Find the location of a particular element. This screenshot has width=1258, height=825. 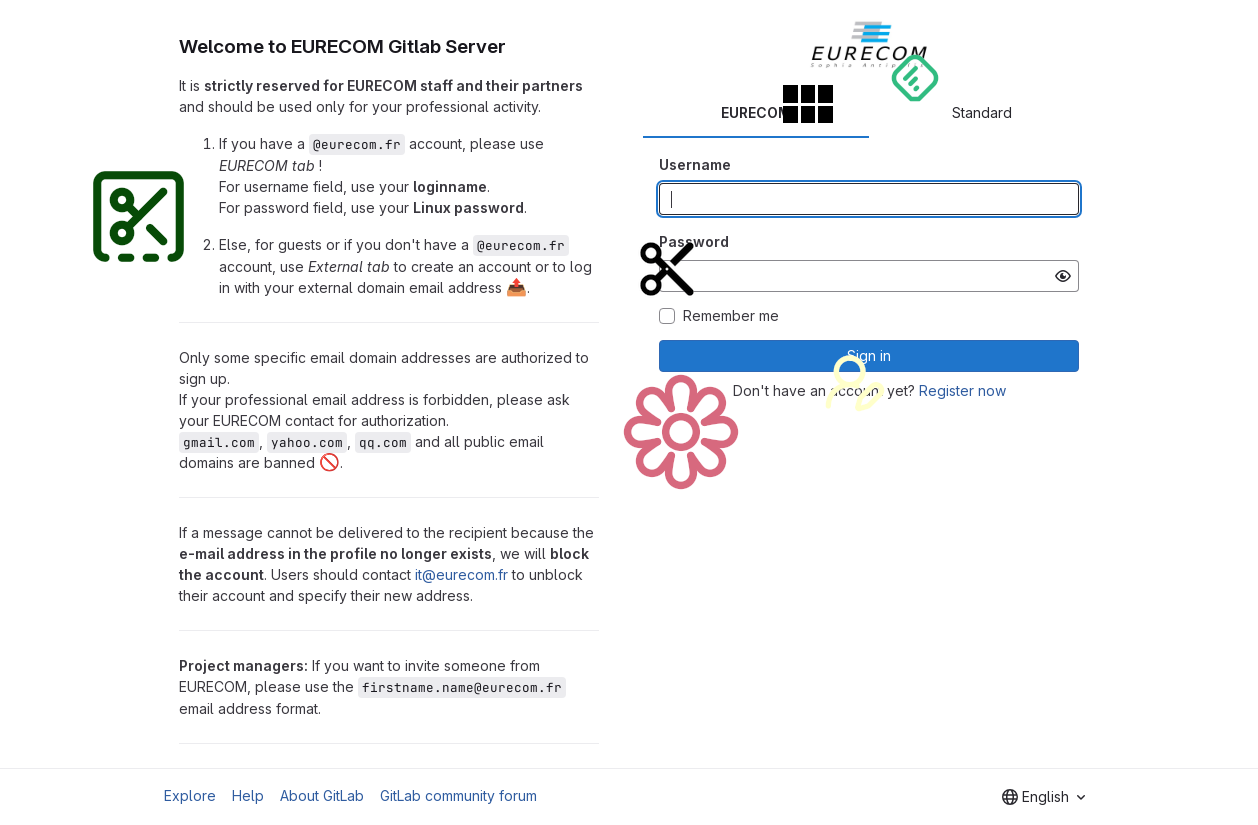

cut or crop selection area is located at coordinates (138, 216).